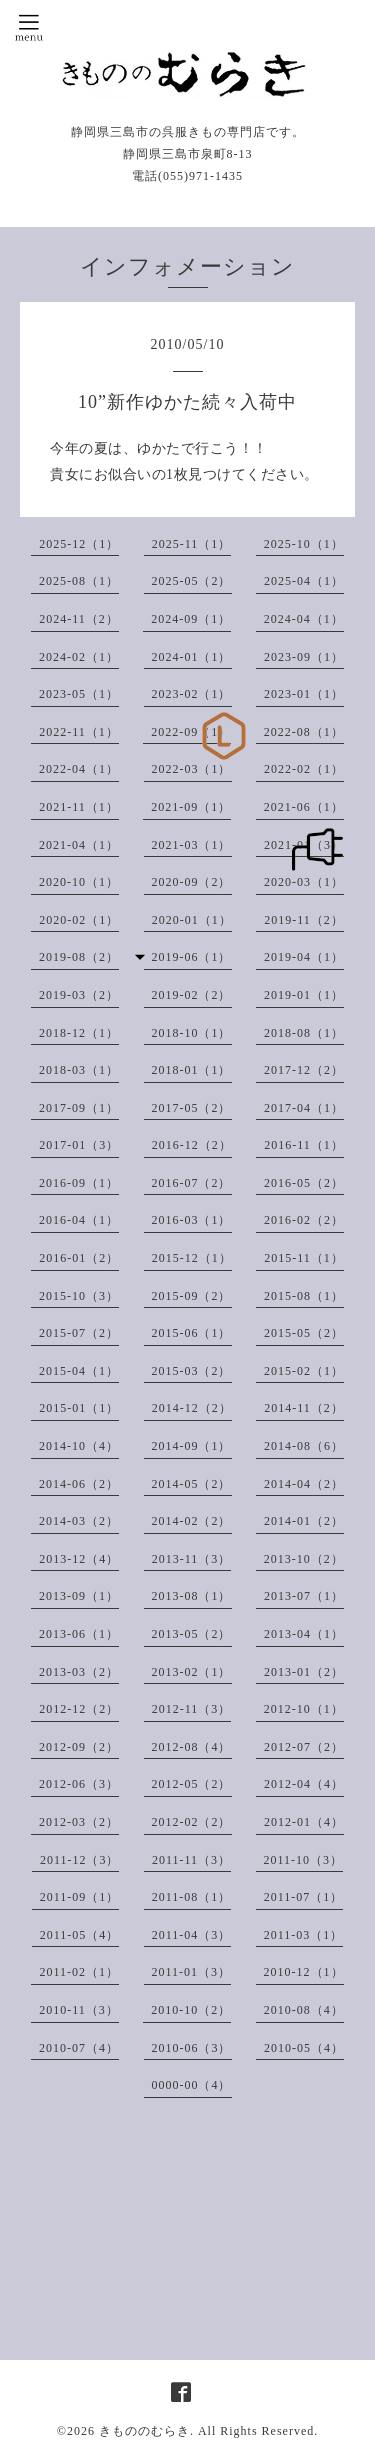 This screenshot has width=375, height=2452. I want to click on connect a plugin or extension, so click(317, 849).